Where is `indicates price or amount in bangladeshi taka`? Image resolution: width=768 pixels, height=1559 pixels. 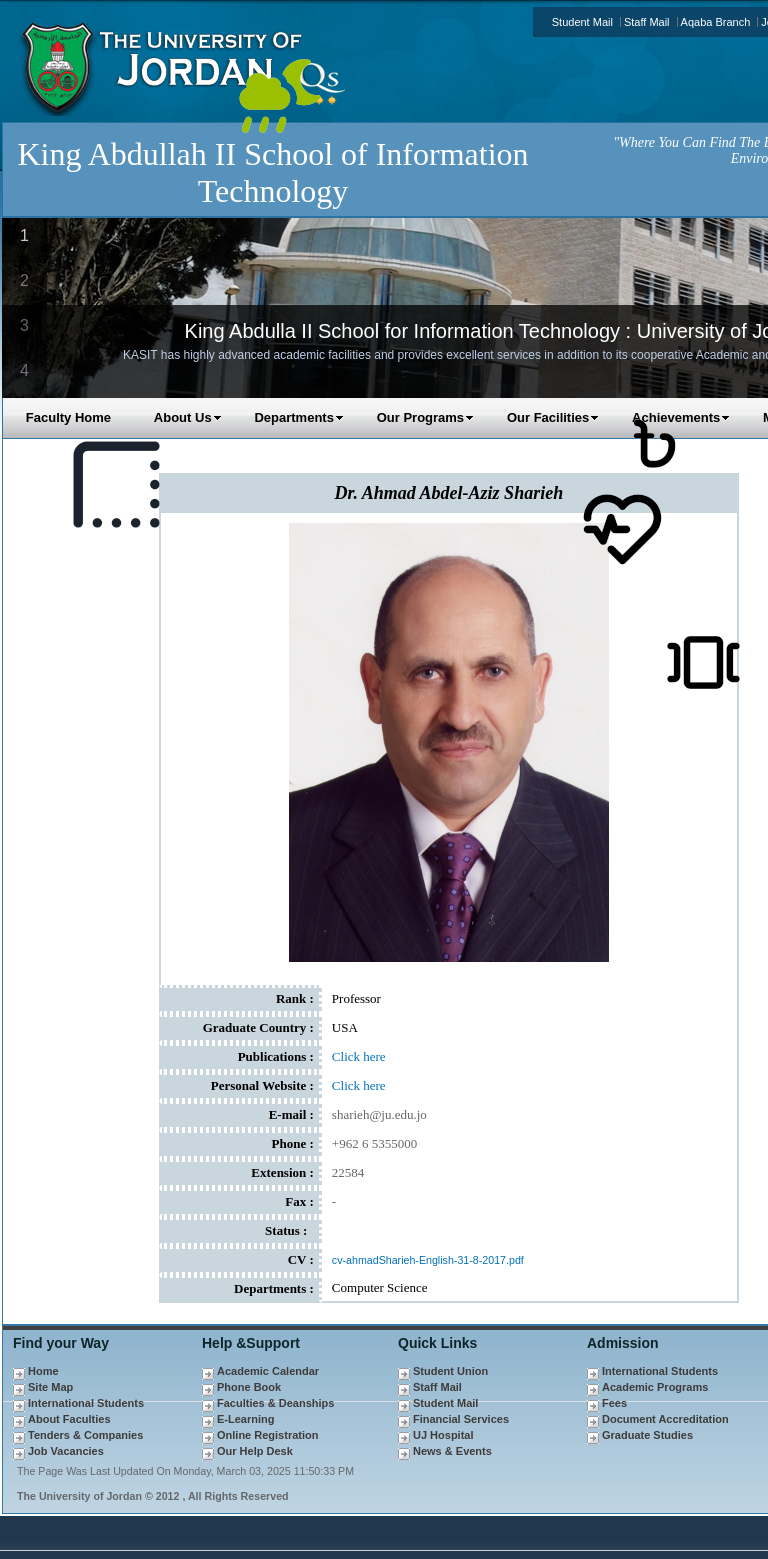
indicates price or amount in bangladeshi taka is located at coordinates (654, 443).